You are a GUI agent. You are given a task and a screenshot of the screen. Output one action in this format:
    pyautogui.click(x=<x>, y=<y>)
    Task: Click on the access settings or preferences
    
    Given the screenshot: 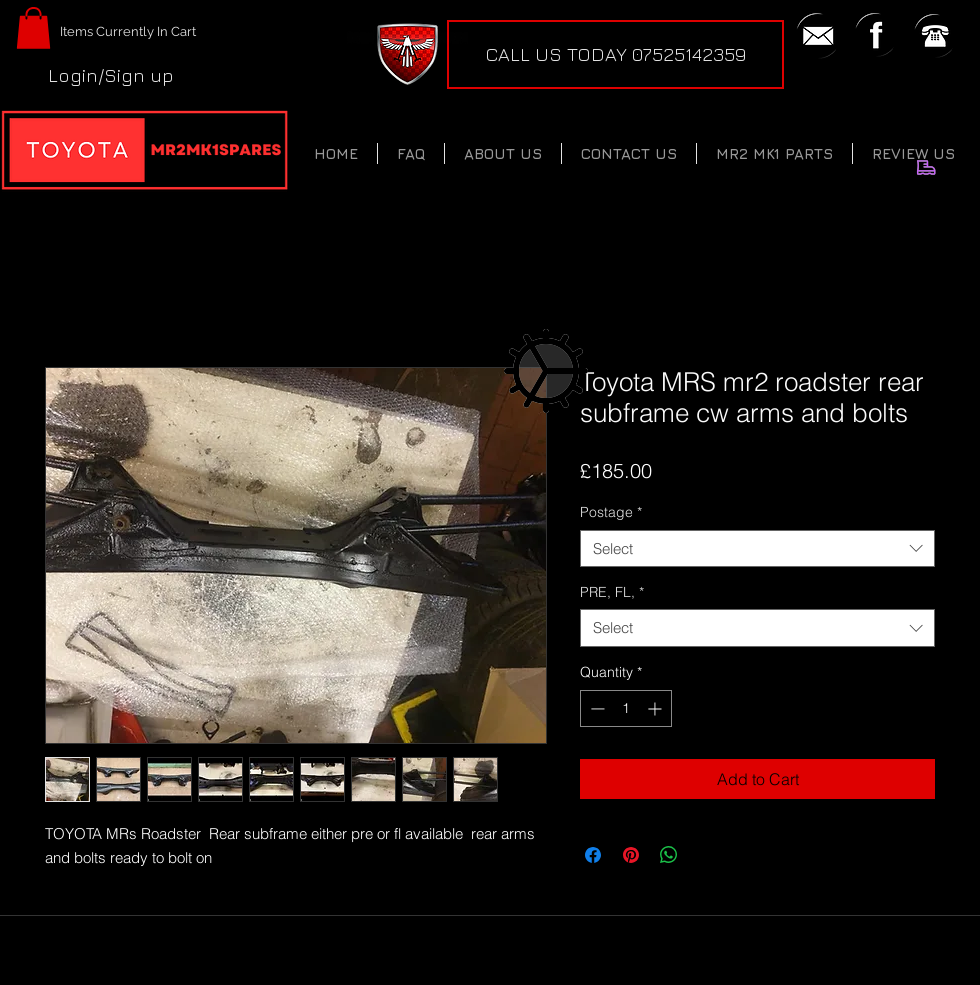 What is the action you would take?
    pyautogui.click(x=546, y=371)
    